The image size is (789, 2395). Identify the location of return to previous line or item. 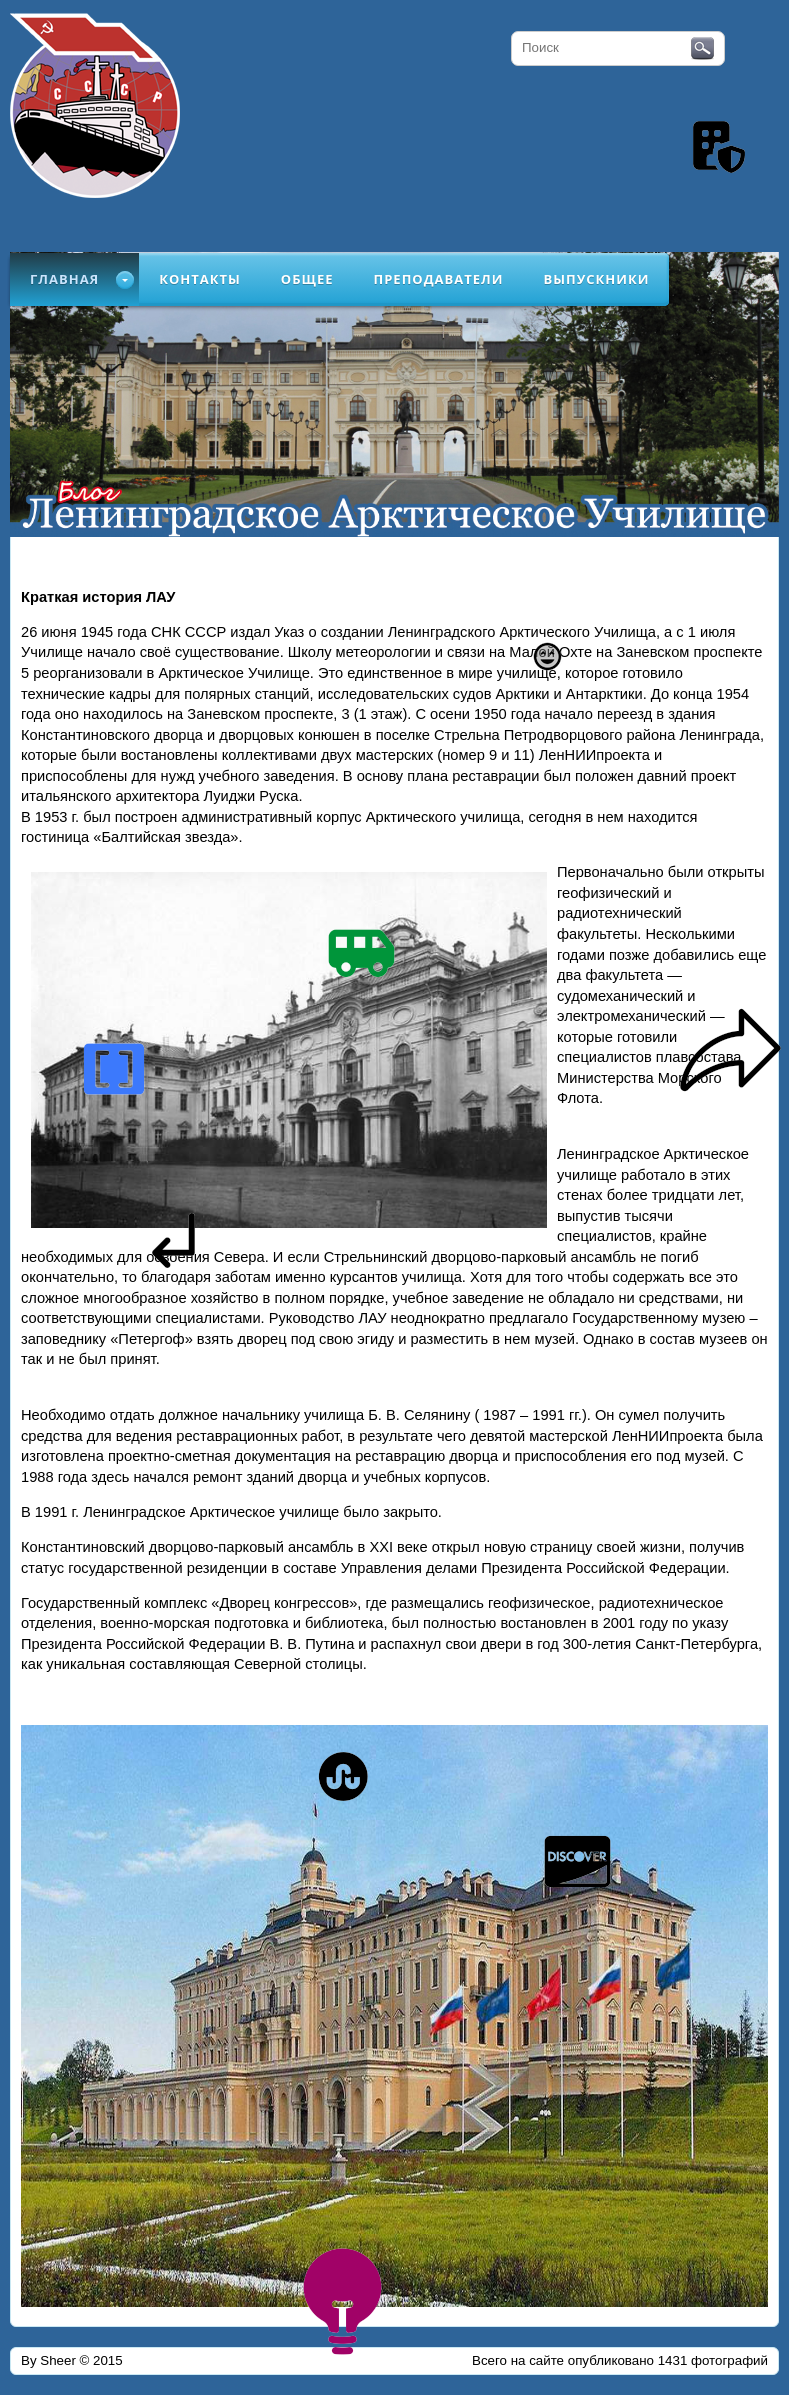
(175, 1240).